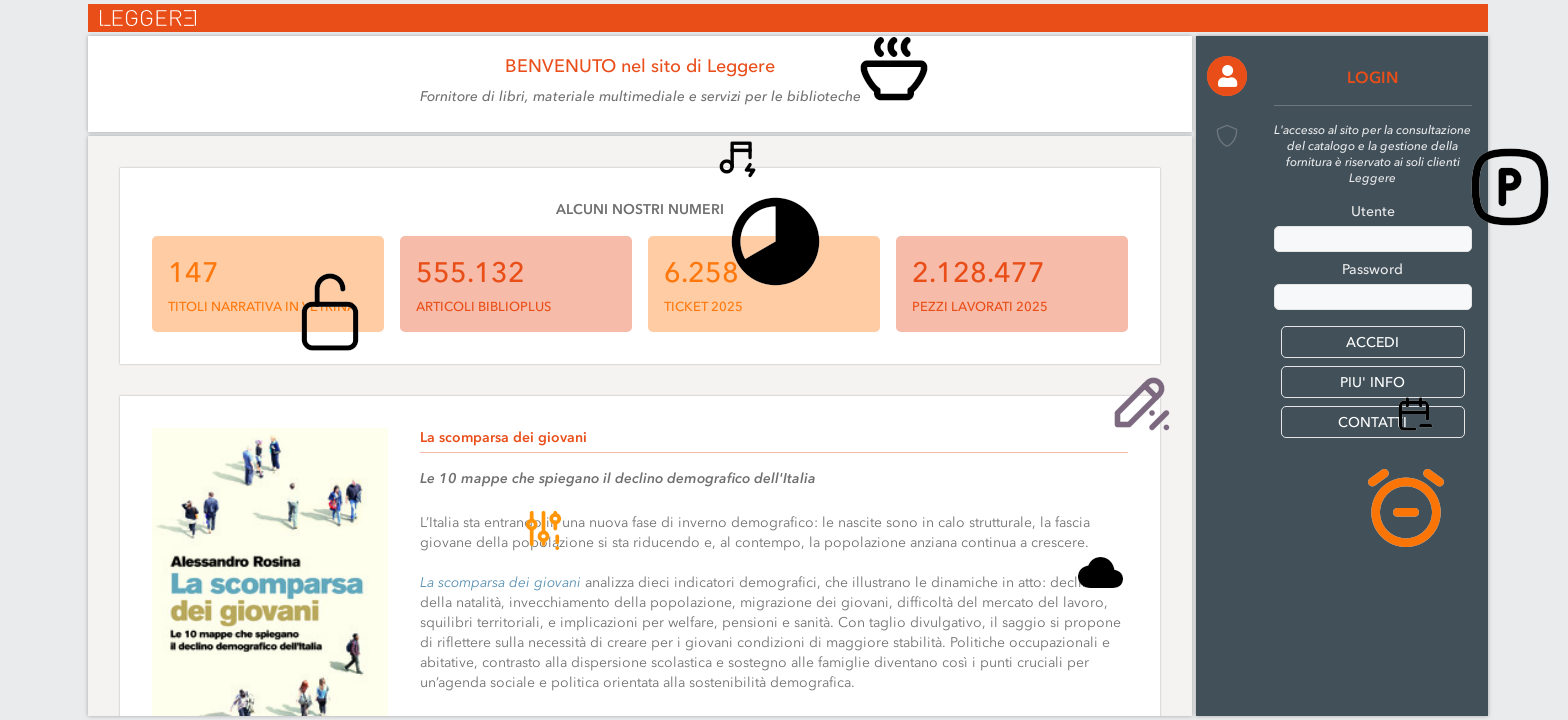 This screenshot has width=1568, height=720. Describe the element at coordinates (1100, 572) in the screenshot. I see `cloud storage or syncing status` at that location.